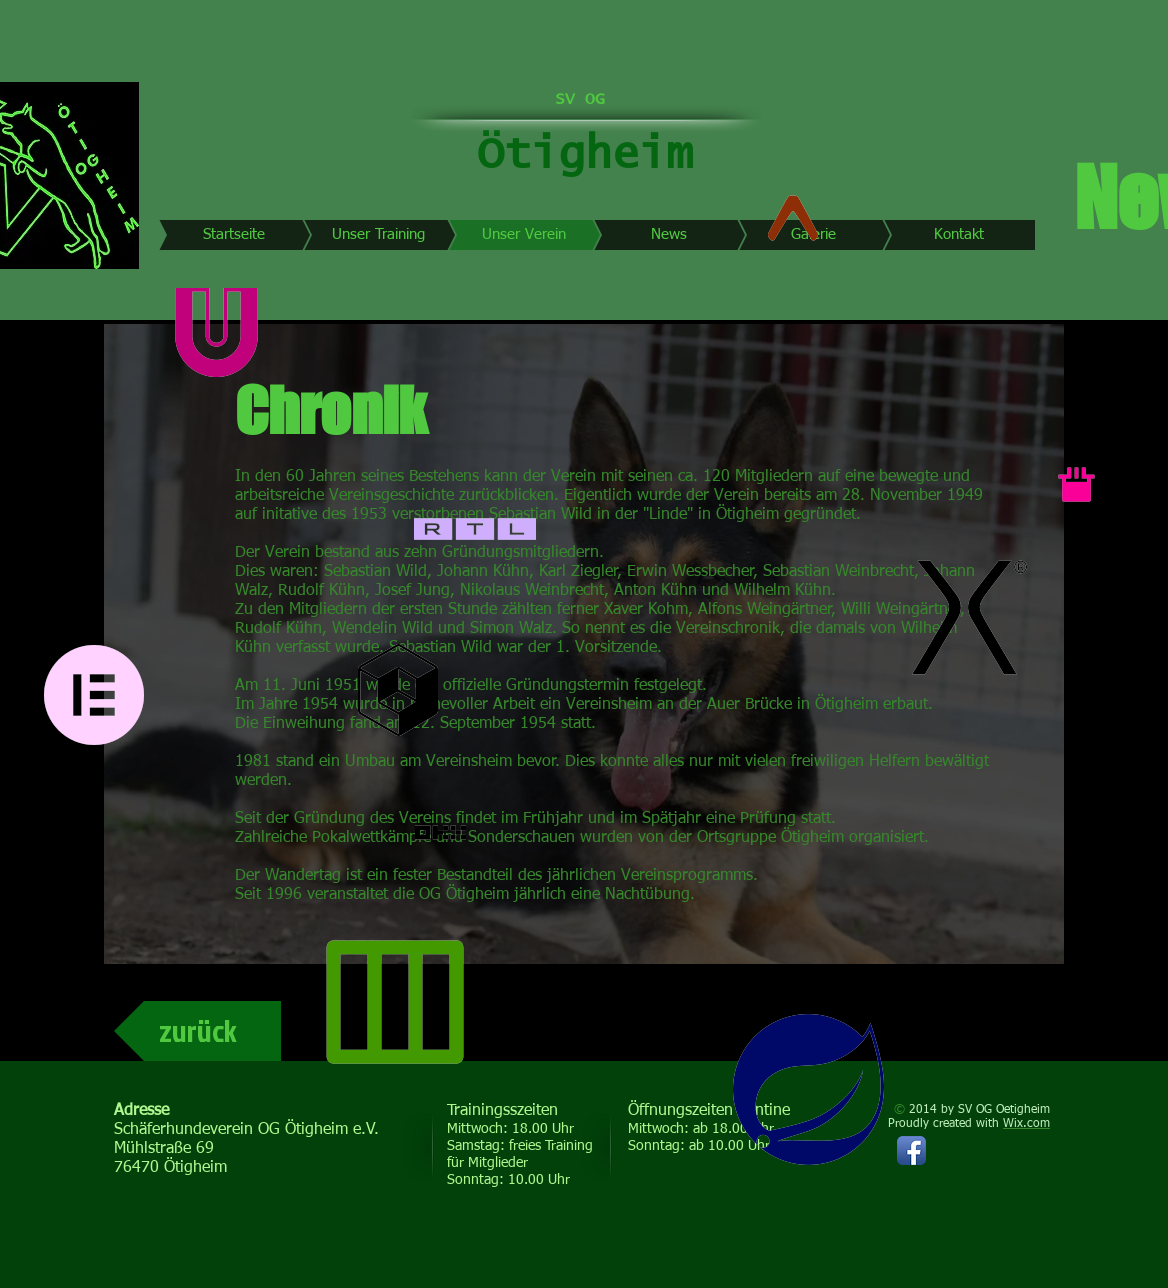 This screenshot has width=1168, height=1288. I want to click on expo development platform logo, so click(793, 218).